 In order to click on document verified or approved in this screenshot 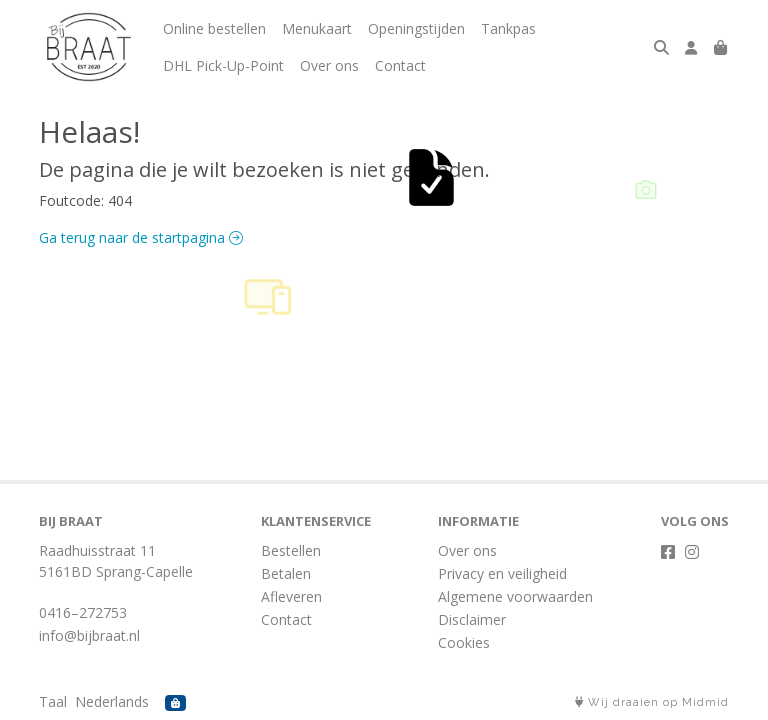, I will do `click(431, 177)`.